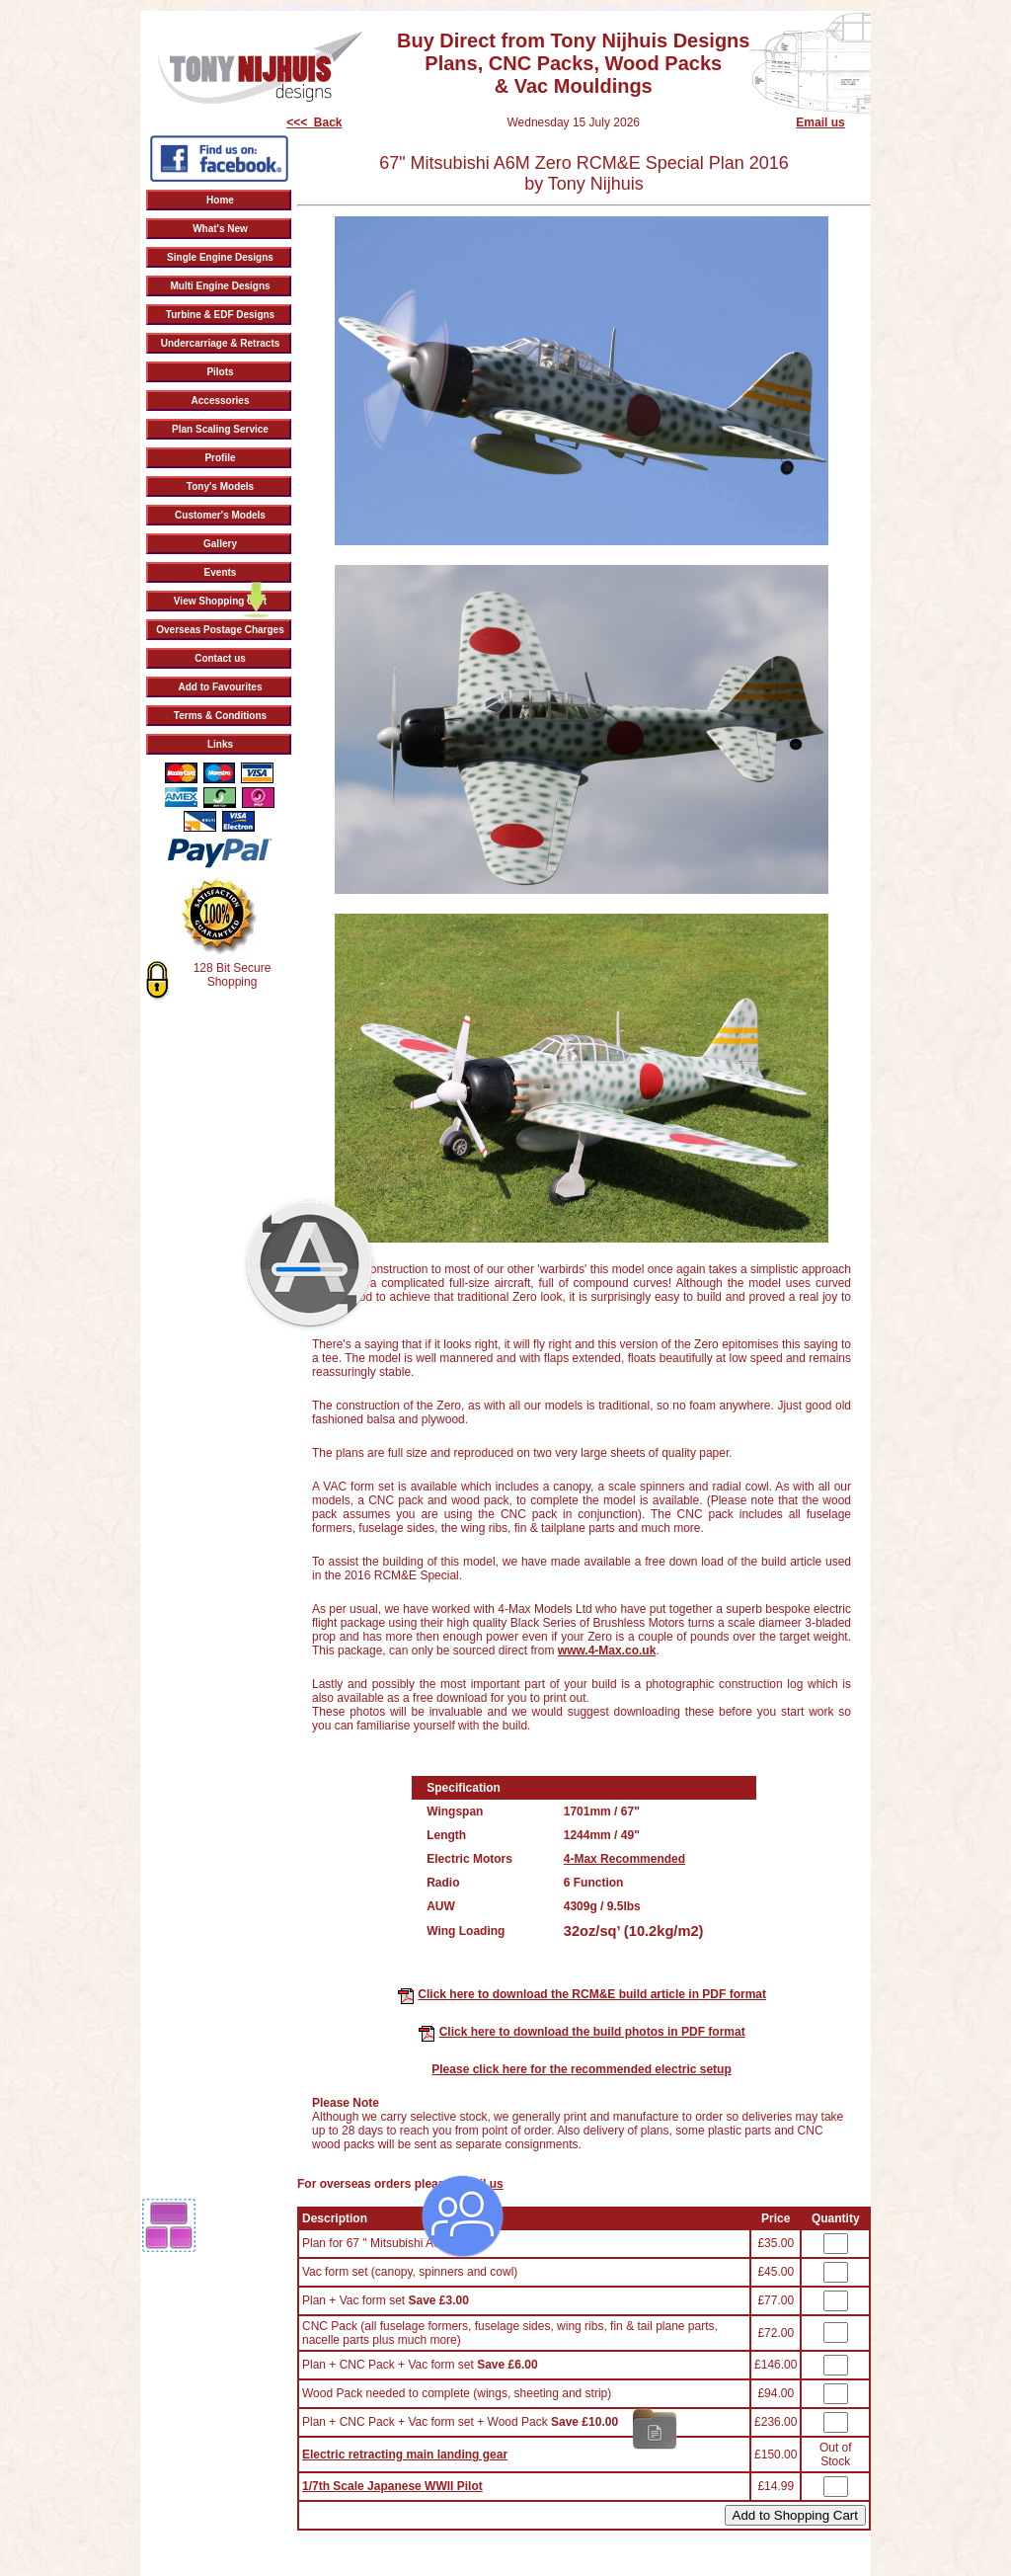 Image resolution: width=1011 pixels, height=2576 pixels. What do you see at coordinates (462, 2215) in the screenshot?
I see `switch to a different user account` at bounding box center [462, 2215].